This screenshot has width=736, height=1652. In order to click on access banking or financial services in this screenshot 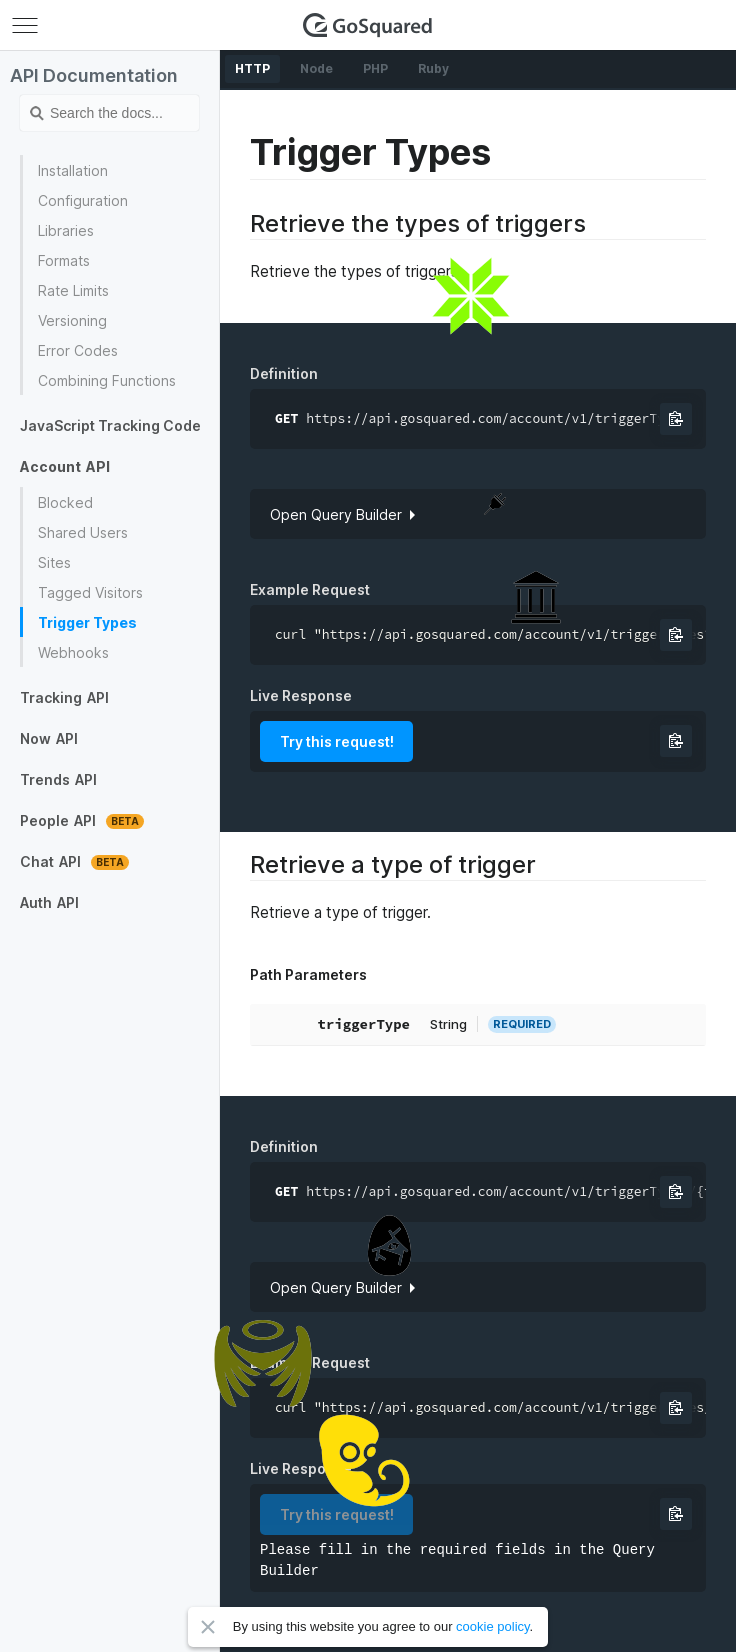, I will do `click(536, 597)`.